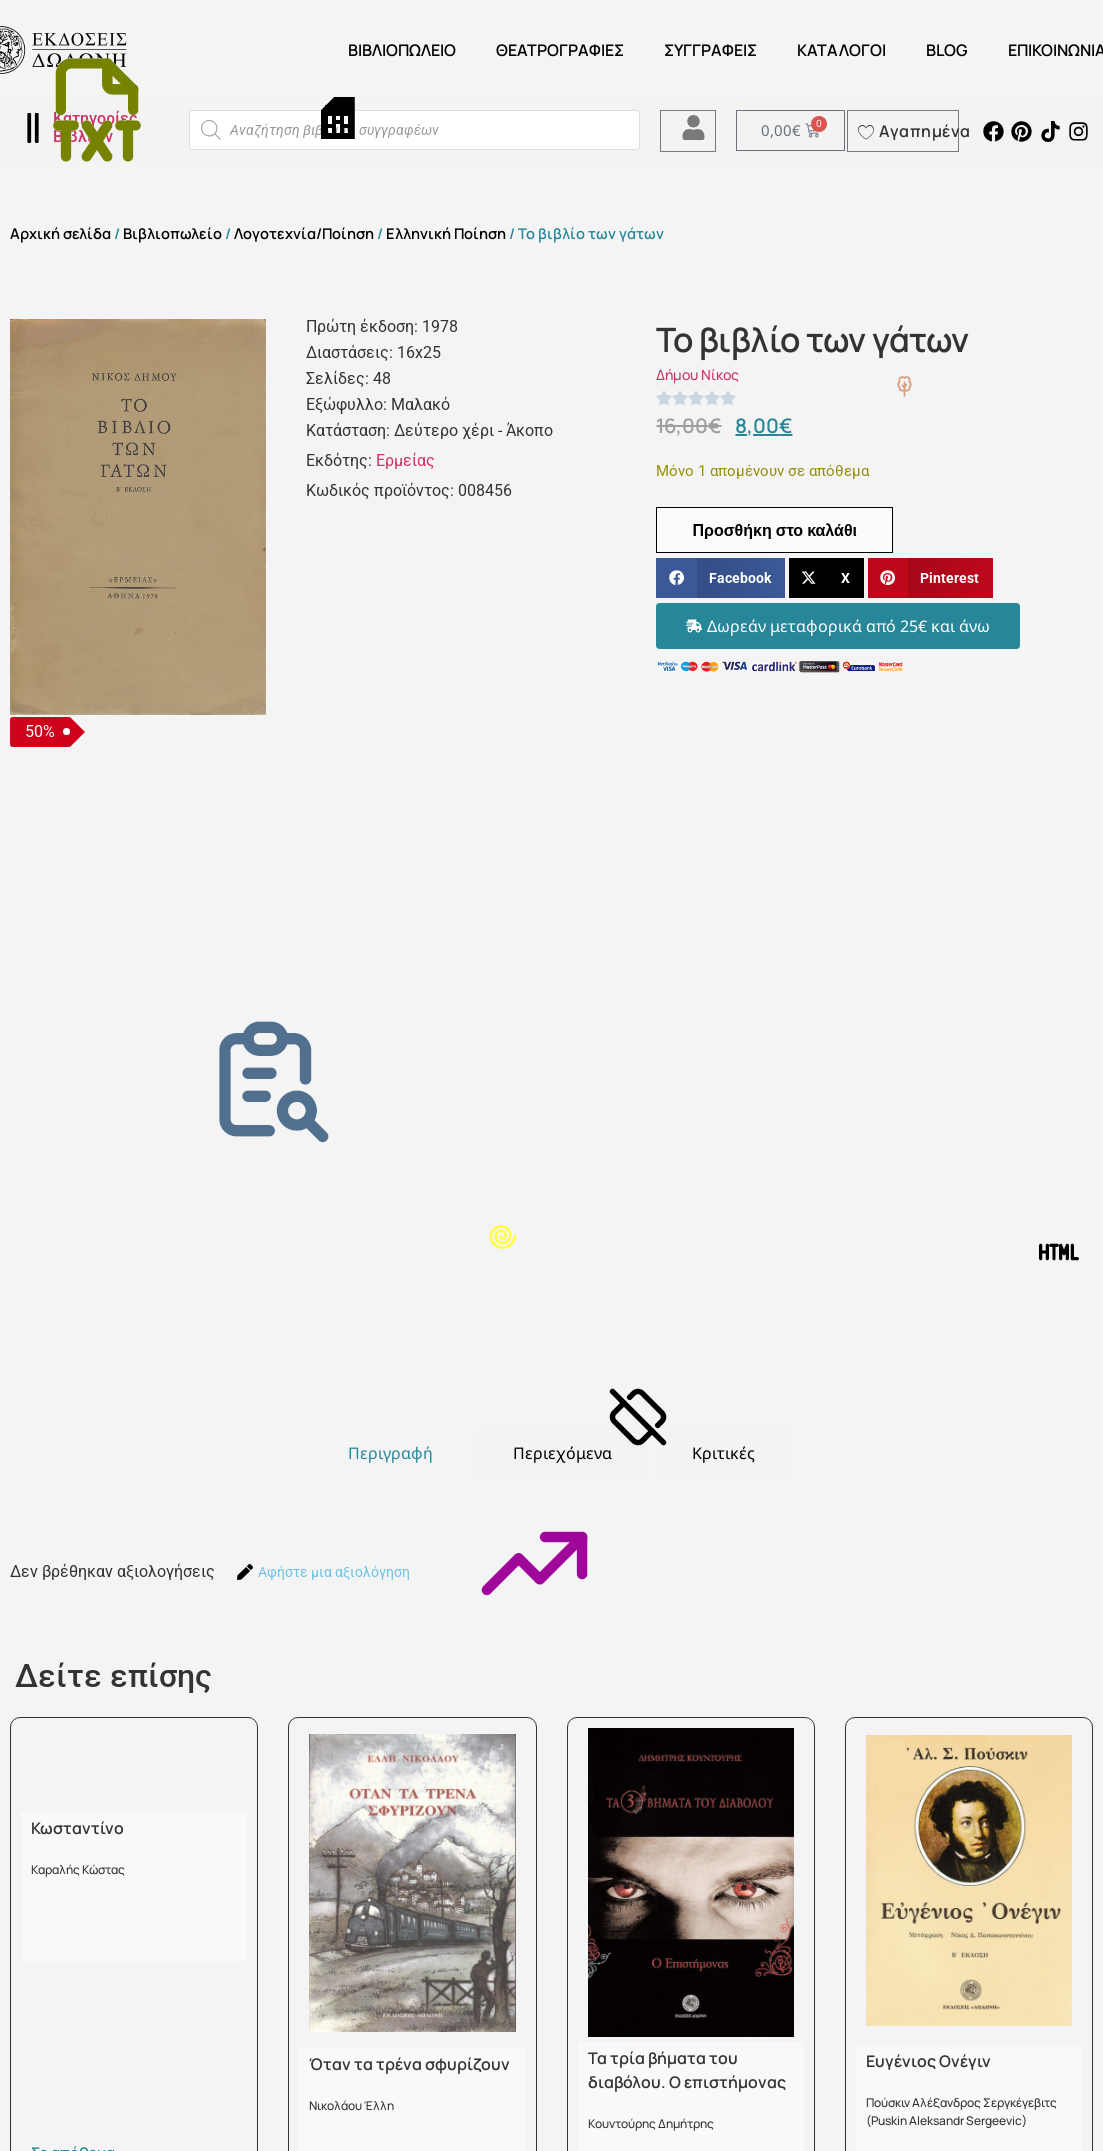 The height and width of the screenshot is (2151, 1103). Describe the element at coordinates (638, 1417) in the screenshot. I see `disabled or inactive diamond shape element` at that location.